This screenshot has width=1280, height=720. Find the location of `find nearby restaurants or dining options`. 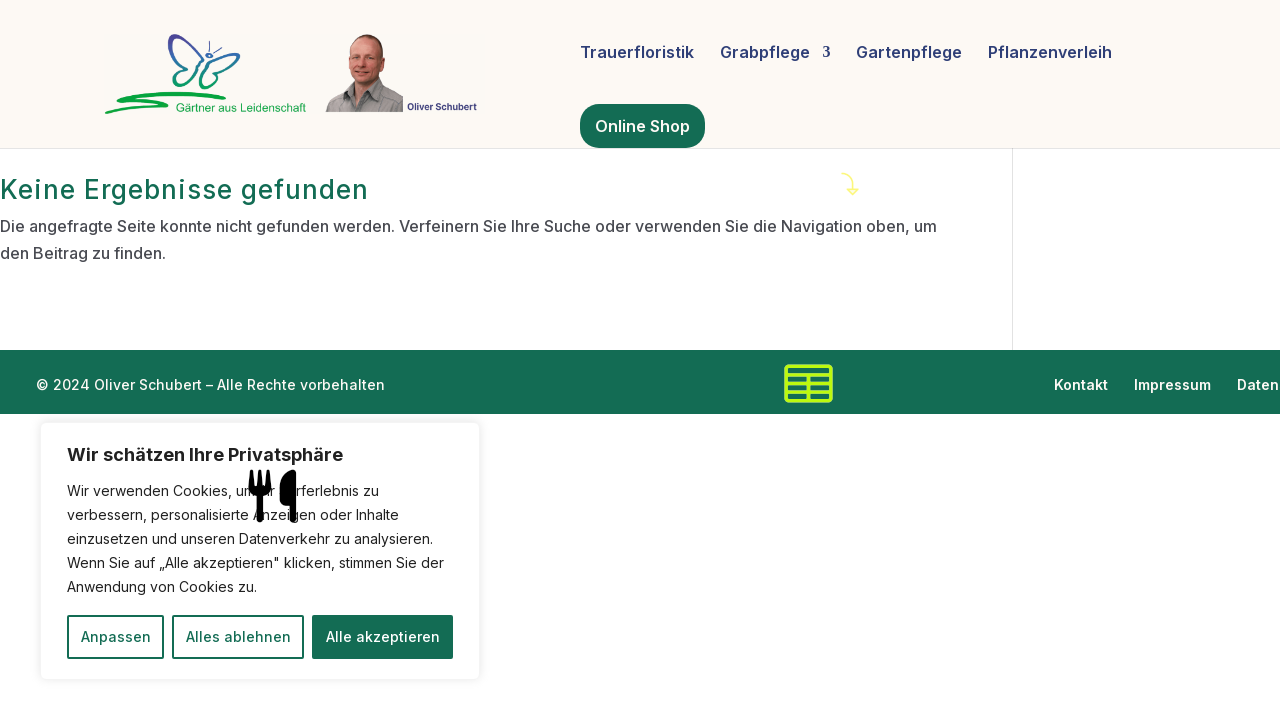

find nearby restaurants or dining options is located at coordinates (273, 496).